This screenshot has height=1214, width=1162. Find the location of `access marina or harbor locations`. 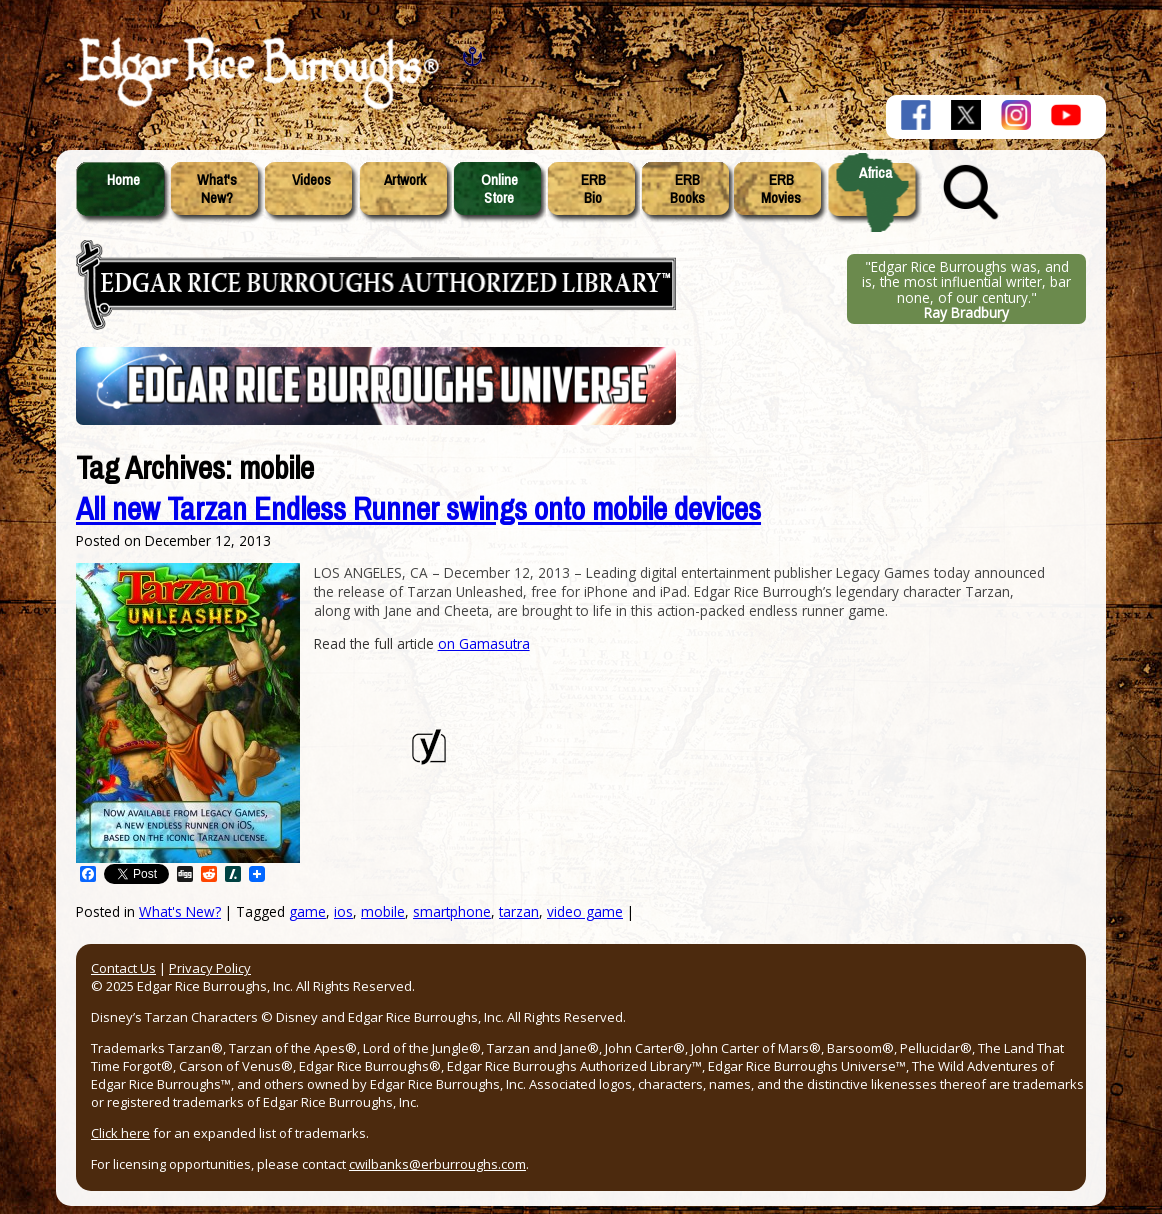

access marina or harbor locations is located at coordinates (472, 56).